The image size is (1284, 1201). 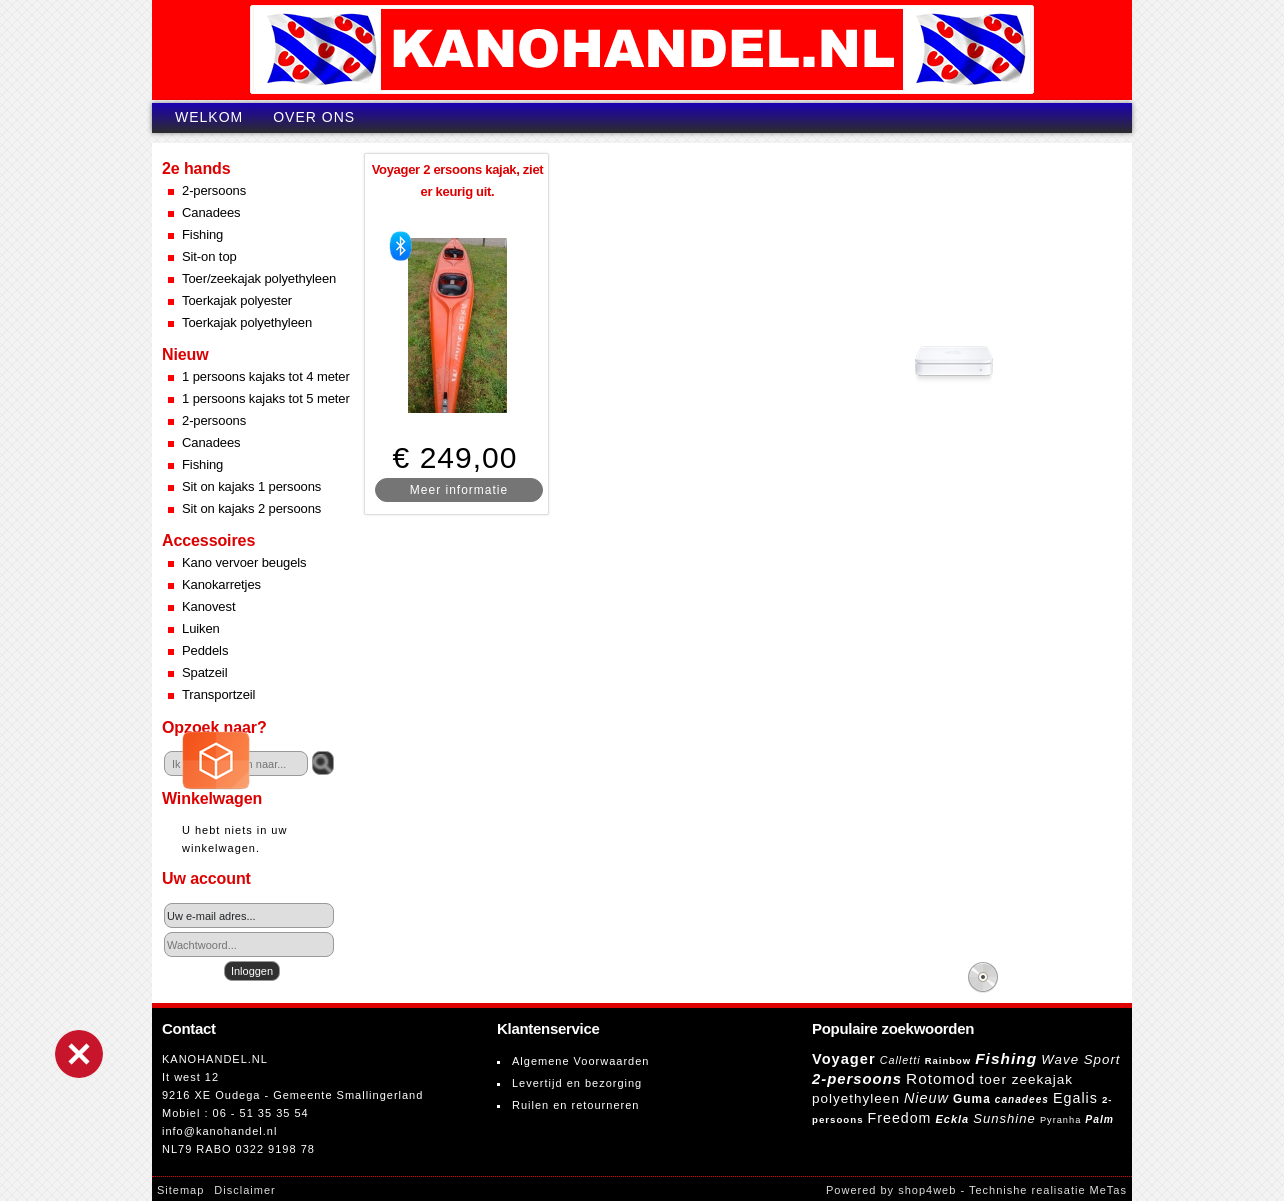 I want to click on open a 3D model file, so click(x=216, y=758).